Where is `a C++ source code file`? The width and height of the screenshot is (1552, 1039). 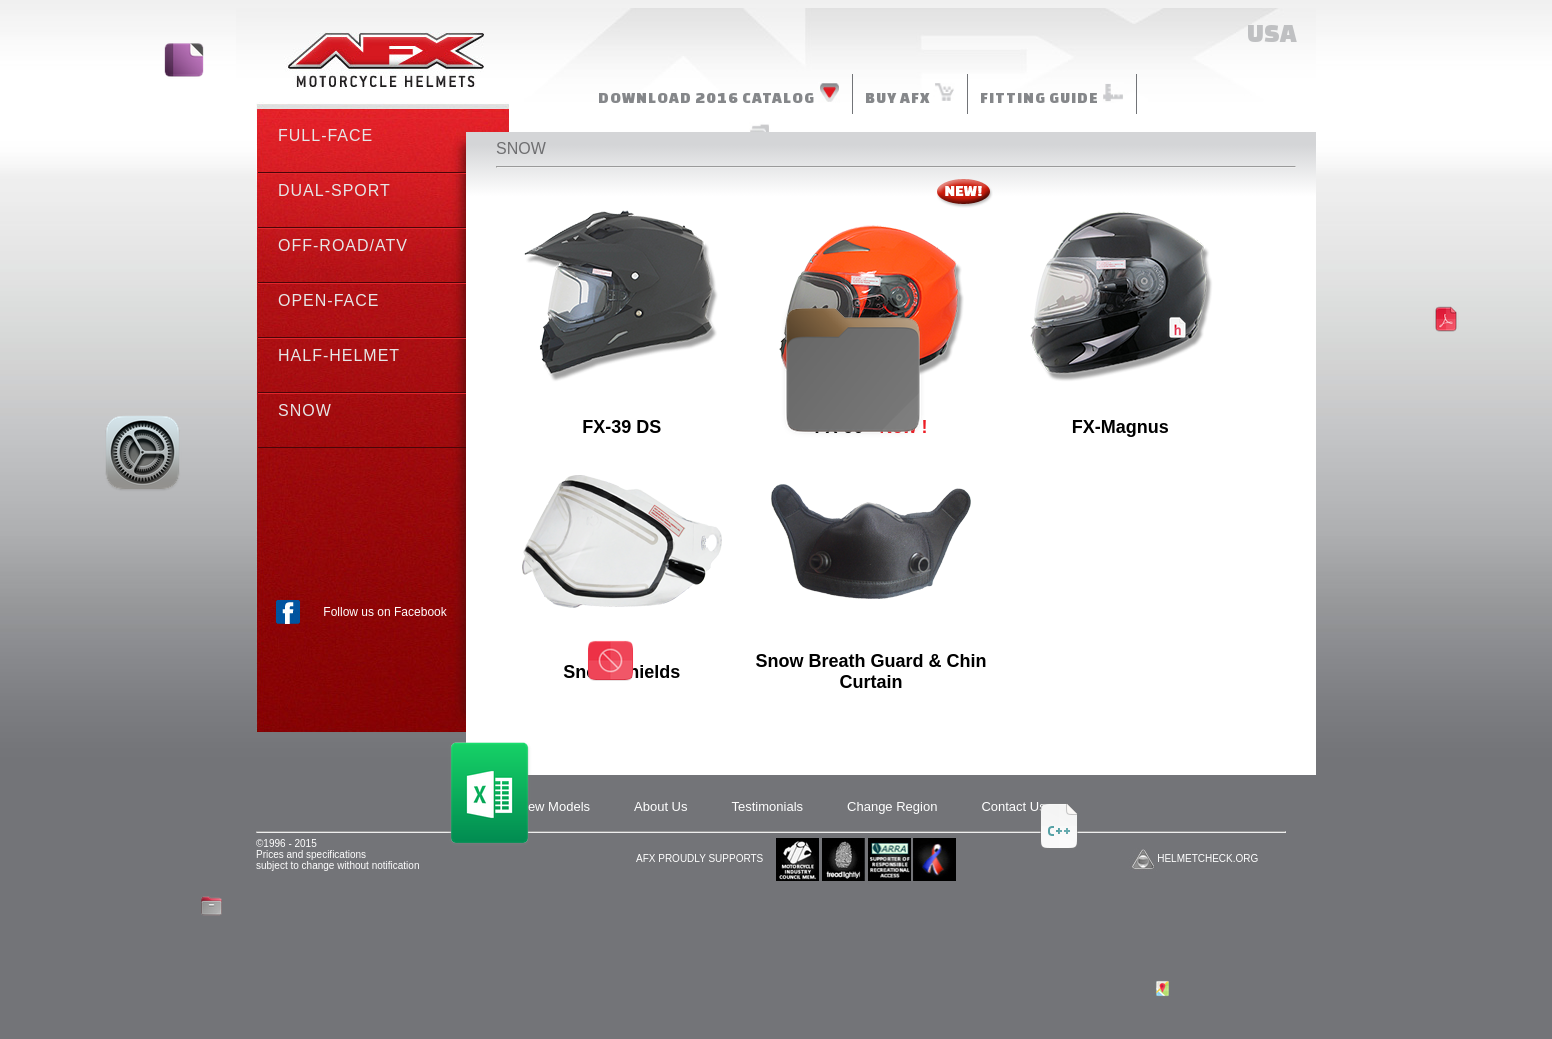
a C++ source code file is located at coordinates (1059, 826).